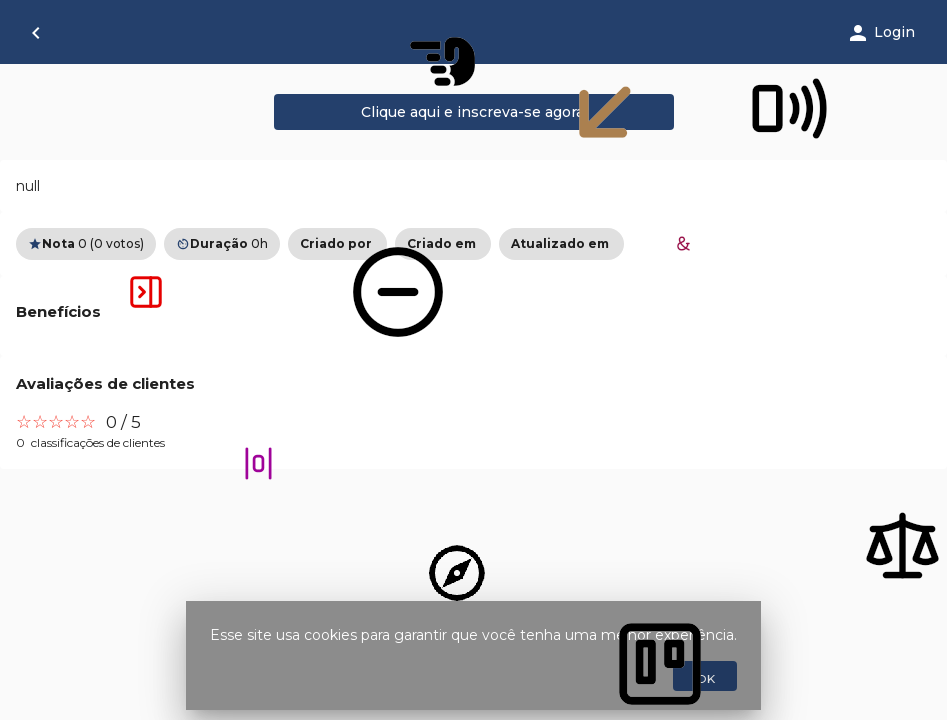 This screenshot has width=947, height=720. I want to click on access legal or terms of service settings, so click(902, 545).